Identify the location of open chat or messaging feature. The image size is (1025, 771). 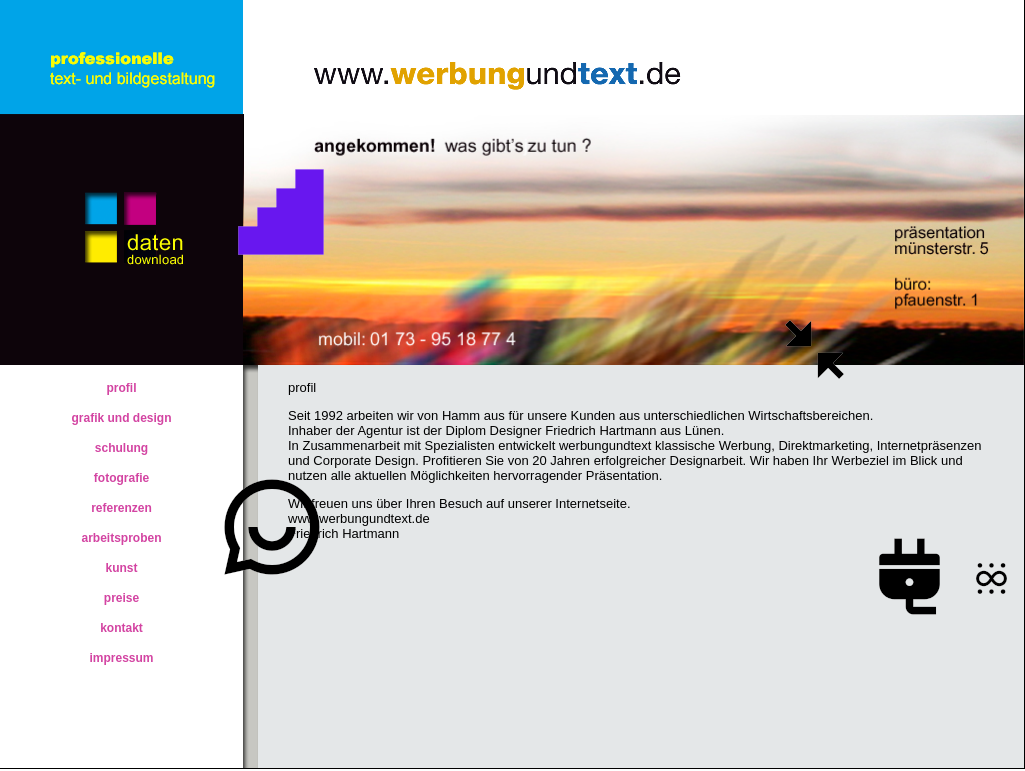
(272, 527).